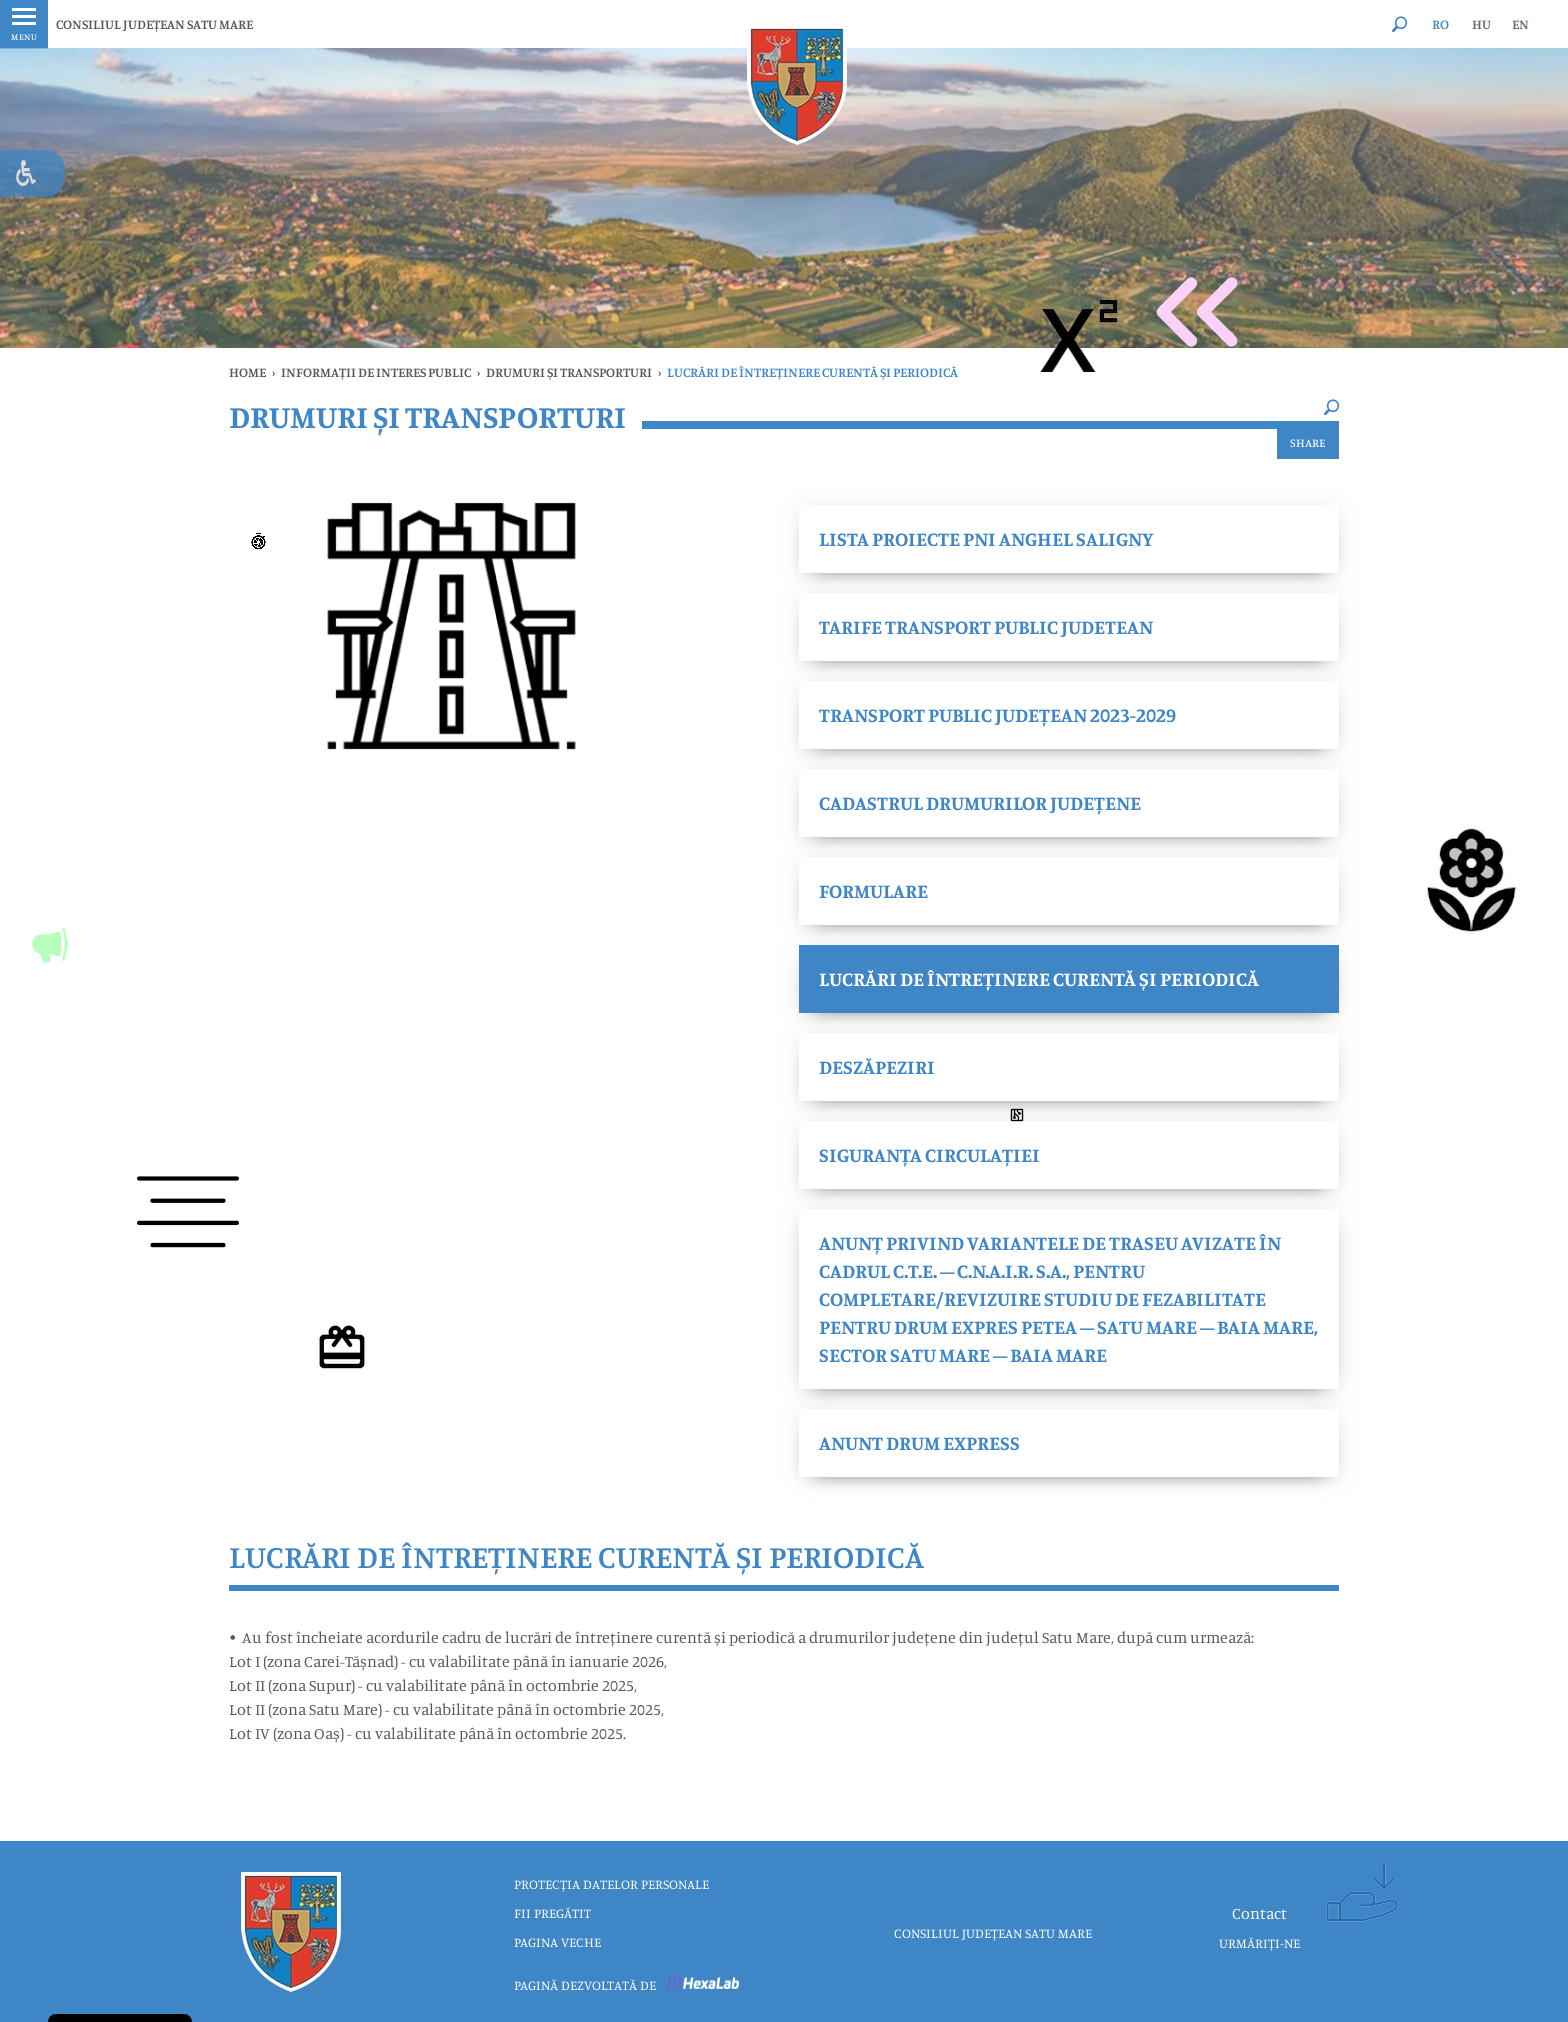 This screenshot has height=2022, width=1568. What do you see at coordinates (1197, 312) in the screenshot?
I see `go back to the beginning` at bounding box center [1197, 312].